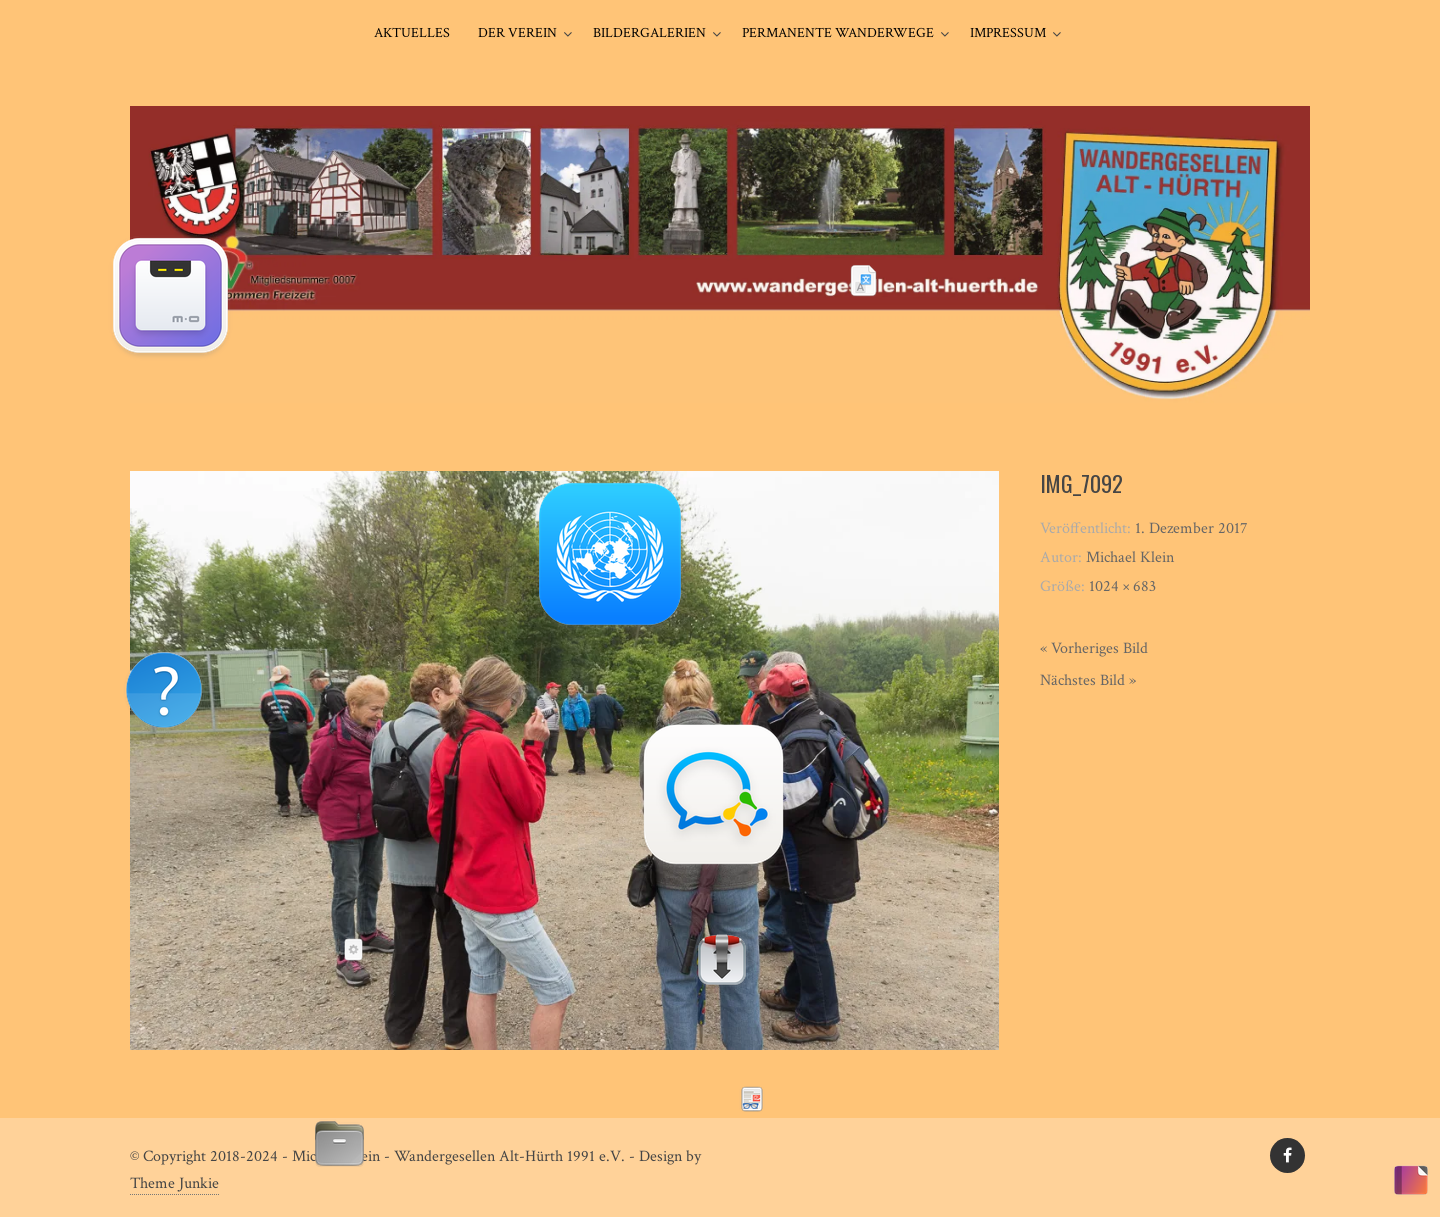  What do you see at coordinates (863, 280) in the screenshot?
I see `a gettext translation file for software localization` at bounding box center [863, 280].